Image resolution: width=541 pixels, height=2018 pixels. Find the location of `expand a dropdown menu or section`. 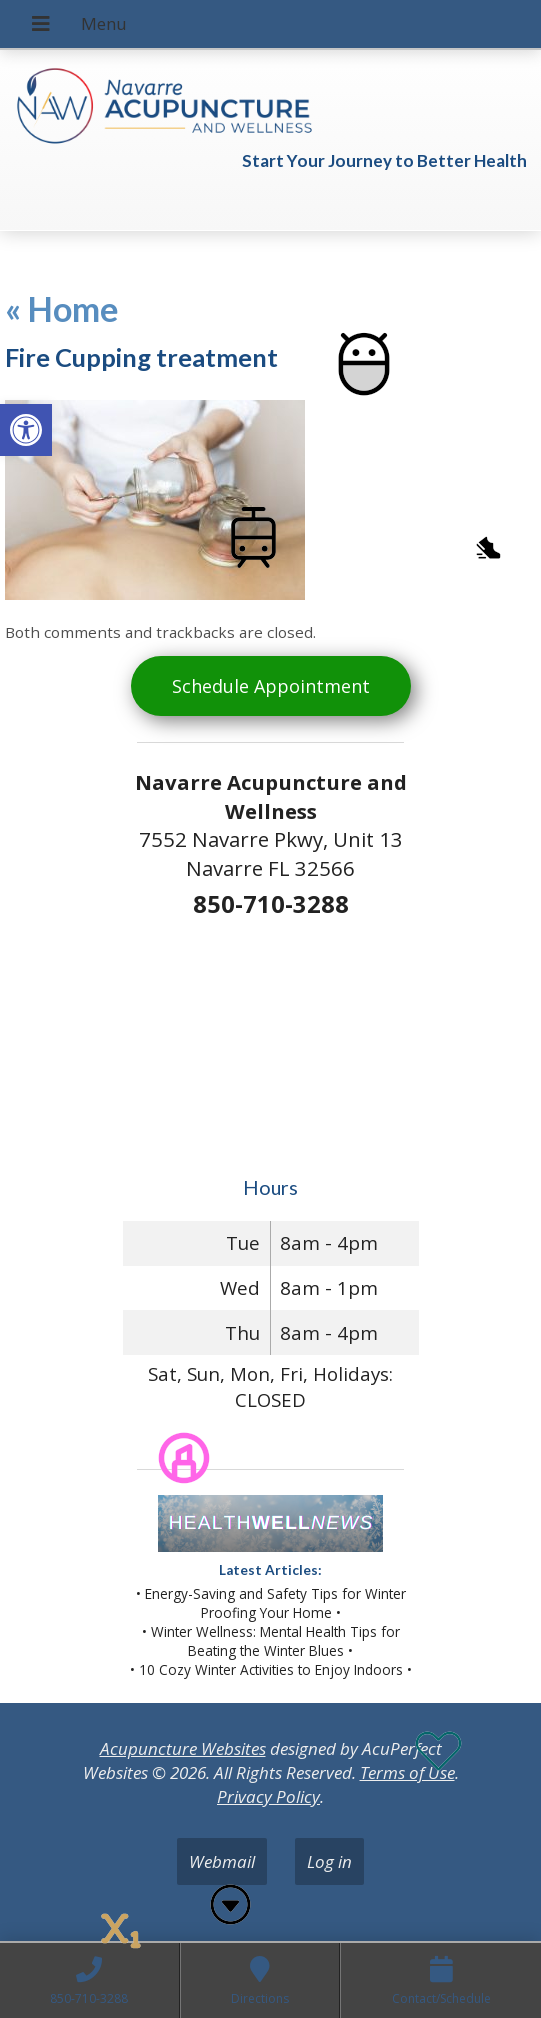

expand a dropdown menu or section is located at coordinates (230, 1904).